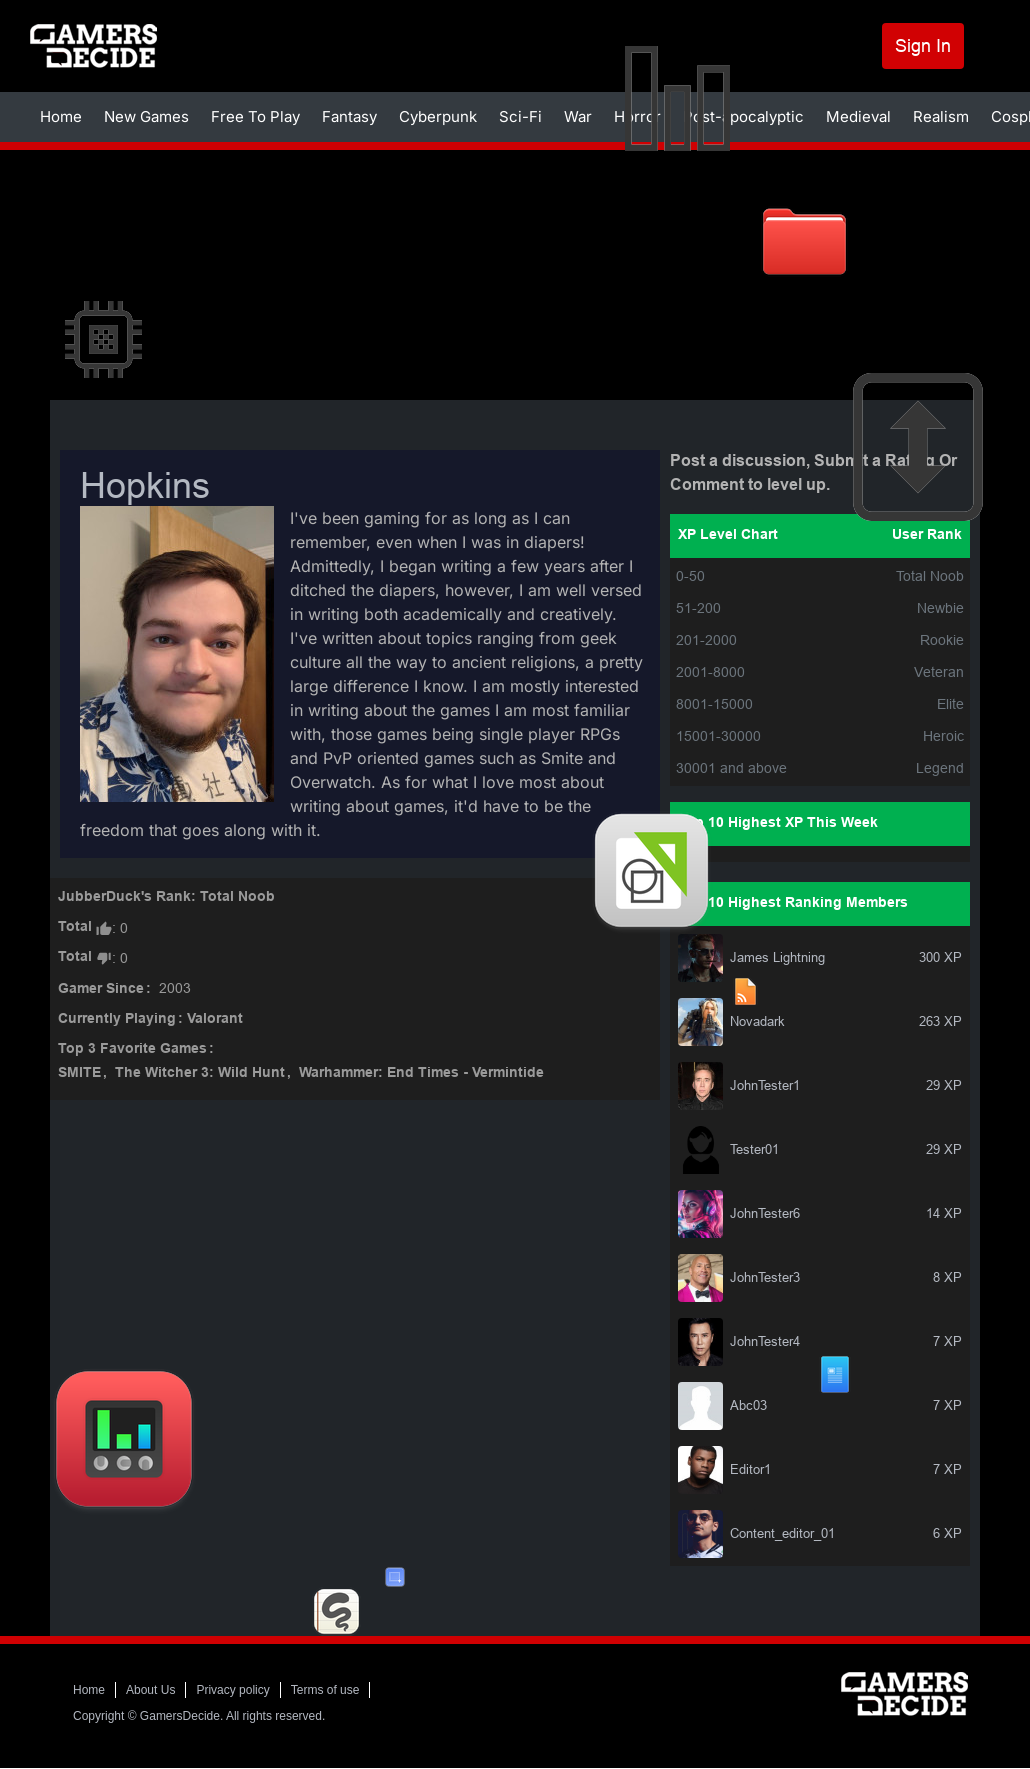 This screenshot has height=1769, width=1030. What do you see at coordinates (336, 1611) in the screenshot?
I see `open rnote handwriting and note-taking app` at bounding box center [336, 1611].